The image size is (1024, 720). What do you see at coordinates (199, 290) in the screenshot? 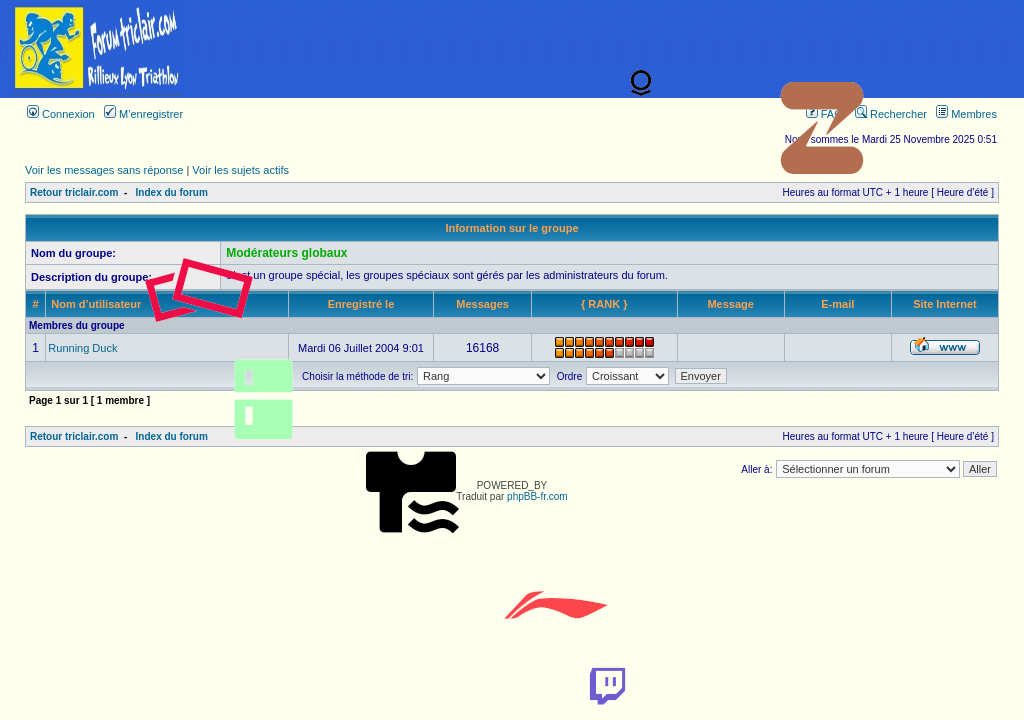
I see `open slickpic photo sharing app` at bounding box center [199, 290].